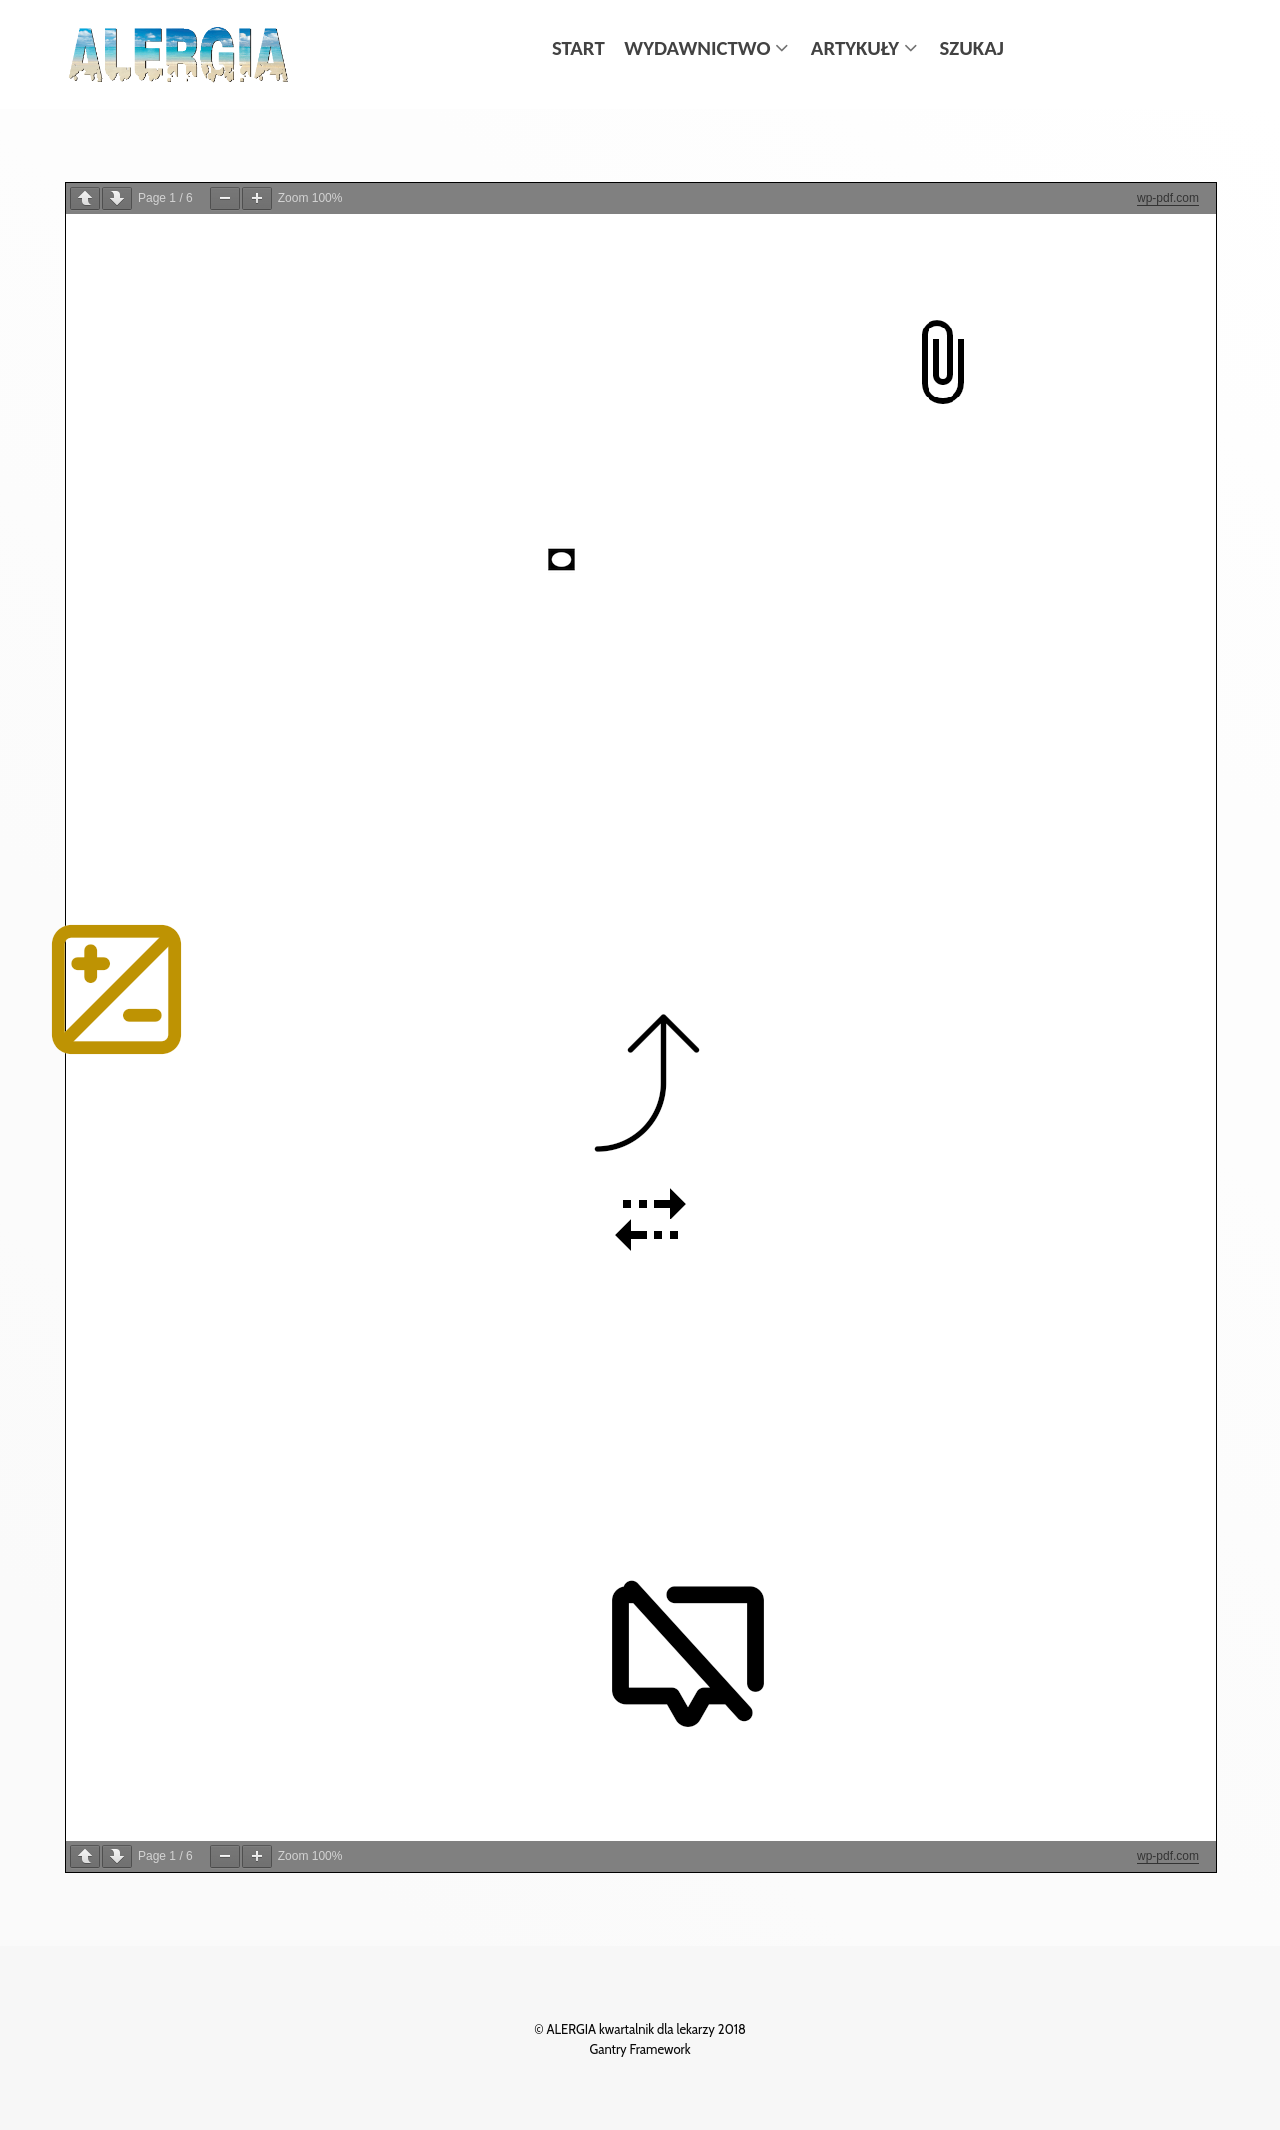 The height and width of the screenshot is (2130, 1280). Describe the element at coordinates (116, 989) in the screenshot. I see `adjust exposure settings for a photo` at that location.